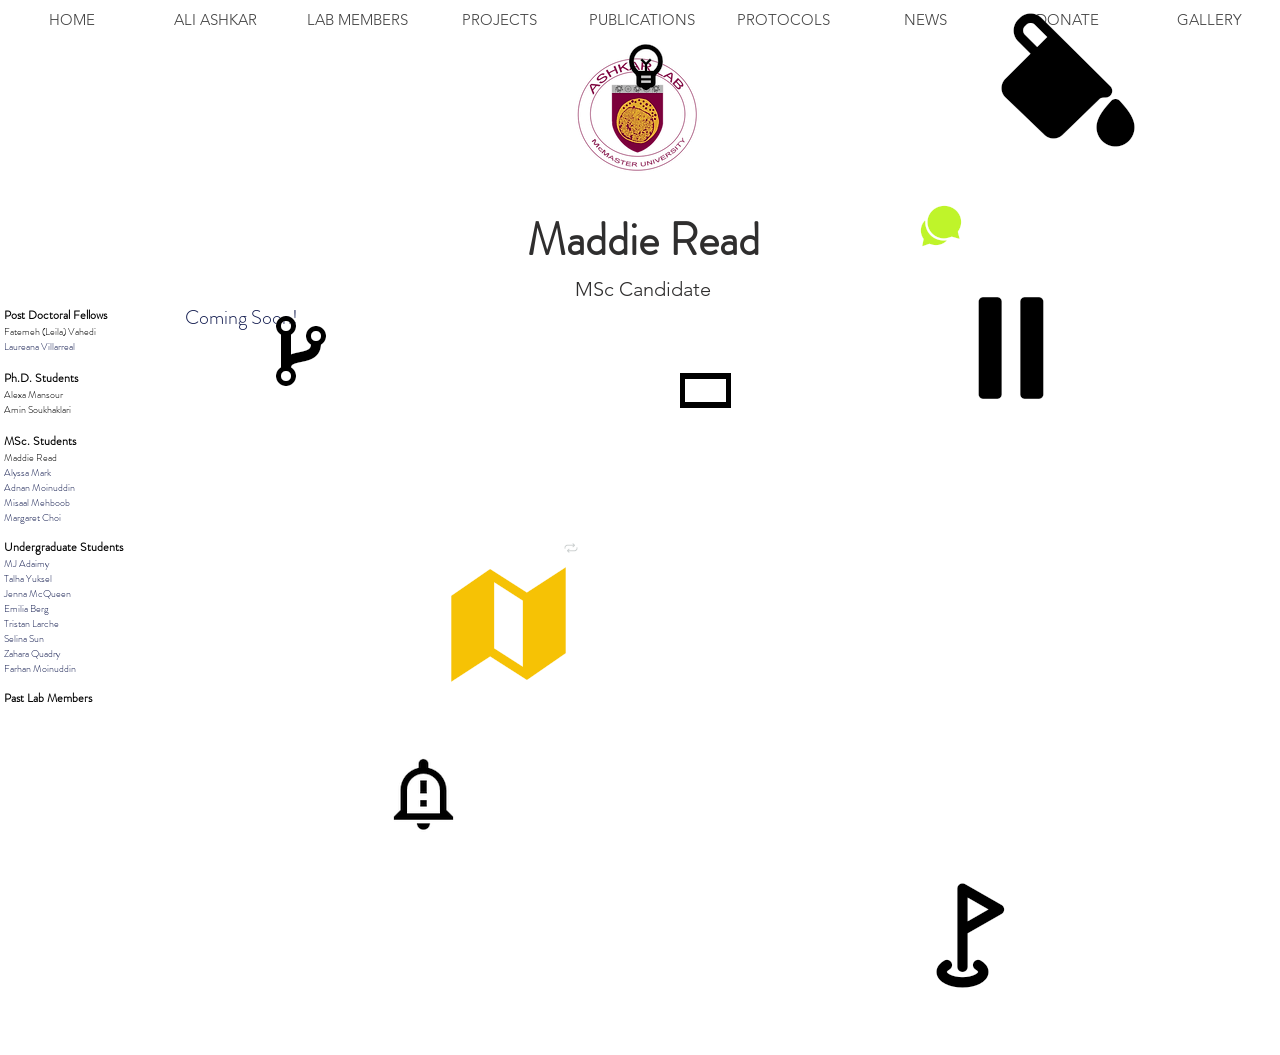 Image resolution: width=1280 pixels, height=1055 pixels. Describe the element at coordinates (1068, 80) in the screenshot. I see `fill an area with color` at that location.